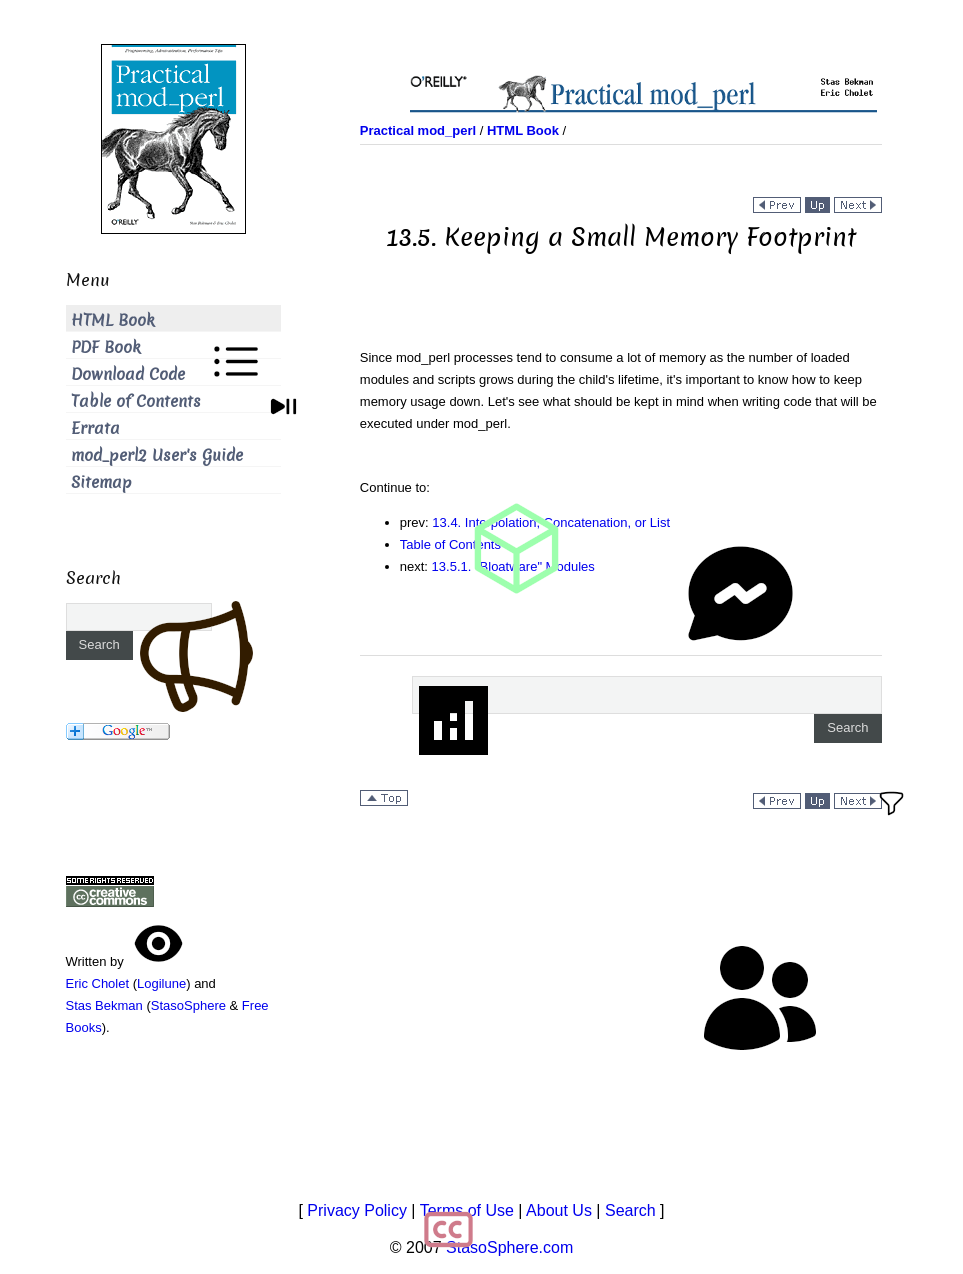  What do you see at coordinates (236, 361) in the screenshot?
I see `view items in list format` at bounding box center [236, 361].